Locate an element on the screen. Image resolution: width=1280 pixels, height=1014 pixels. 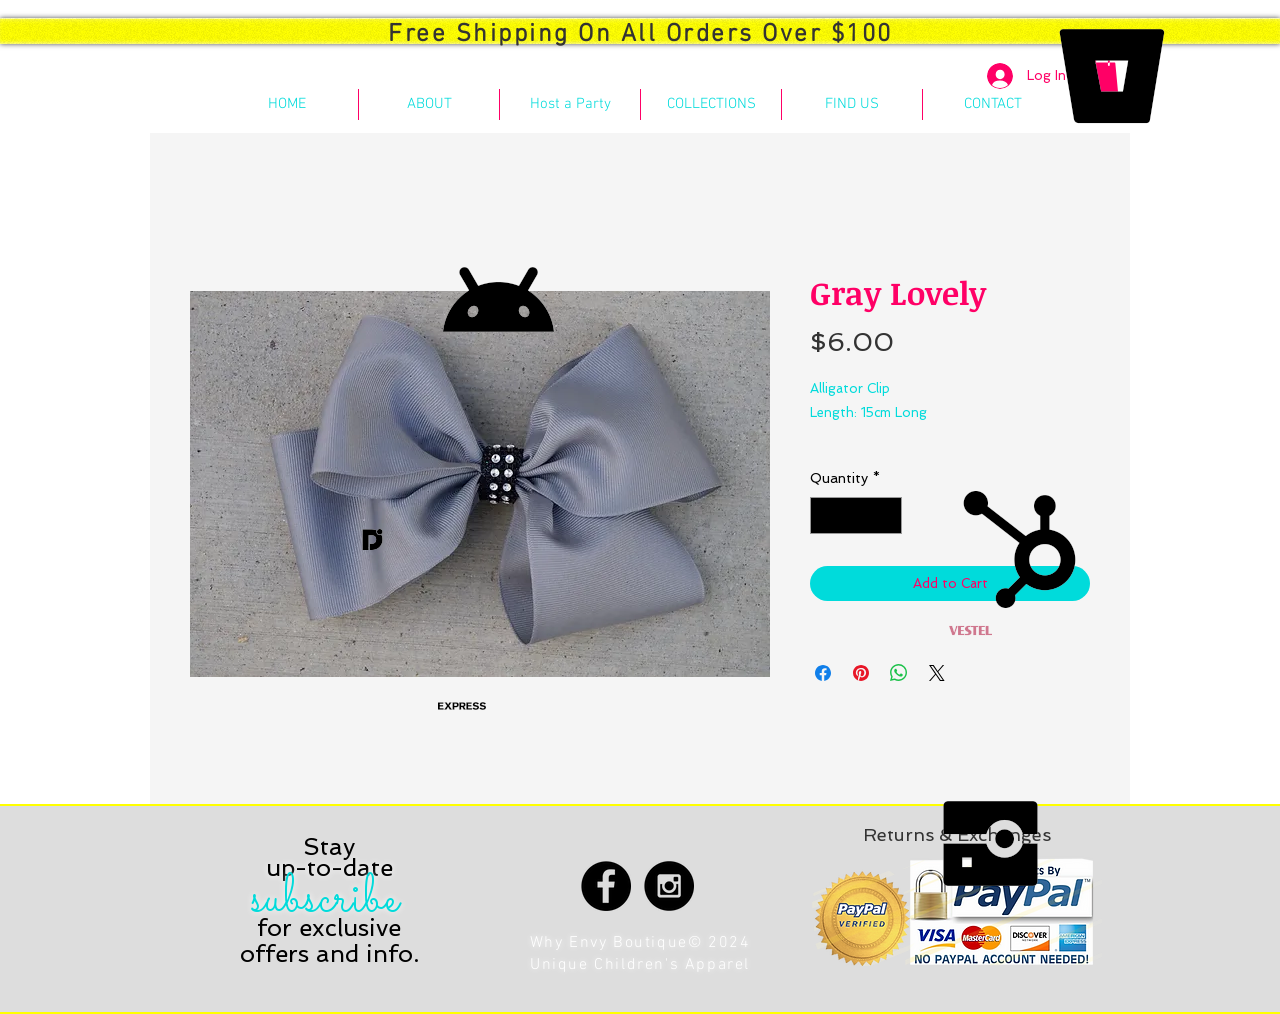
vestel brand logo is located at coordinates (970, 630).